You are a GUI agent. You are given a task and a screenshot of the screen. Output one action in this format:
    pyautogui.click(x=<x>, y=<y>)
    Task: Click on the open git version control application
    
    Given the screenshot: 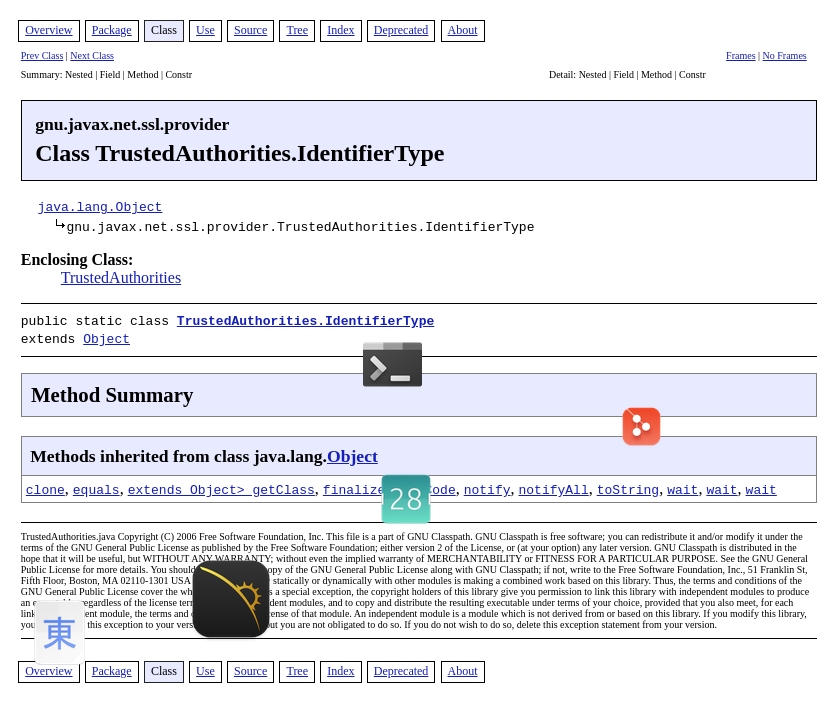 What is the action you would take?
    pyautogui.click(x=641, y=426)
    